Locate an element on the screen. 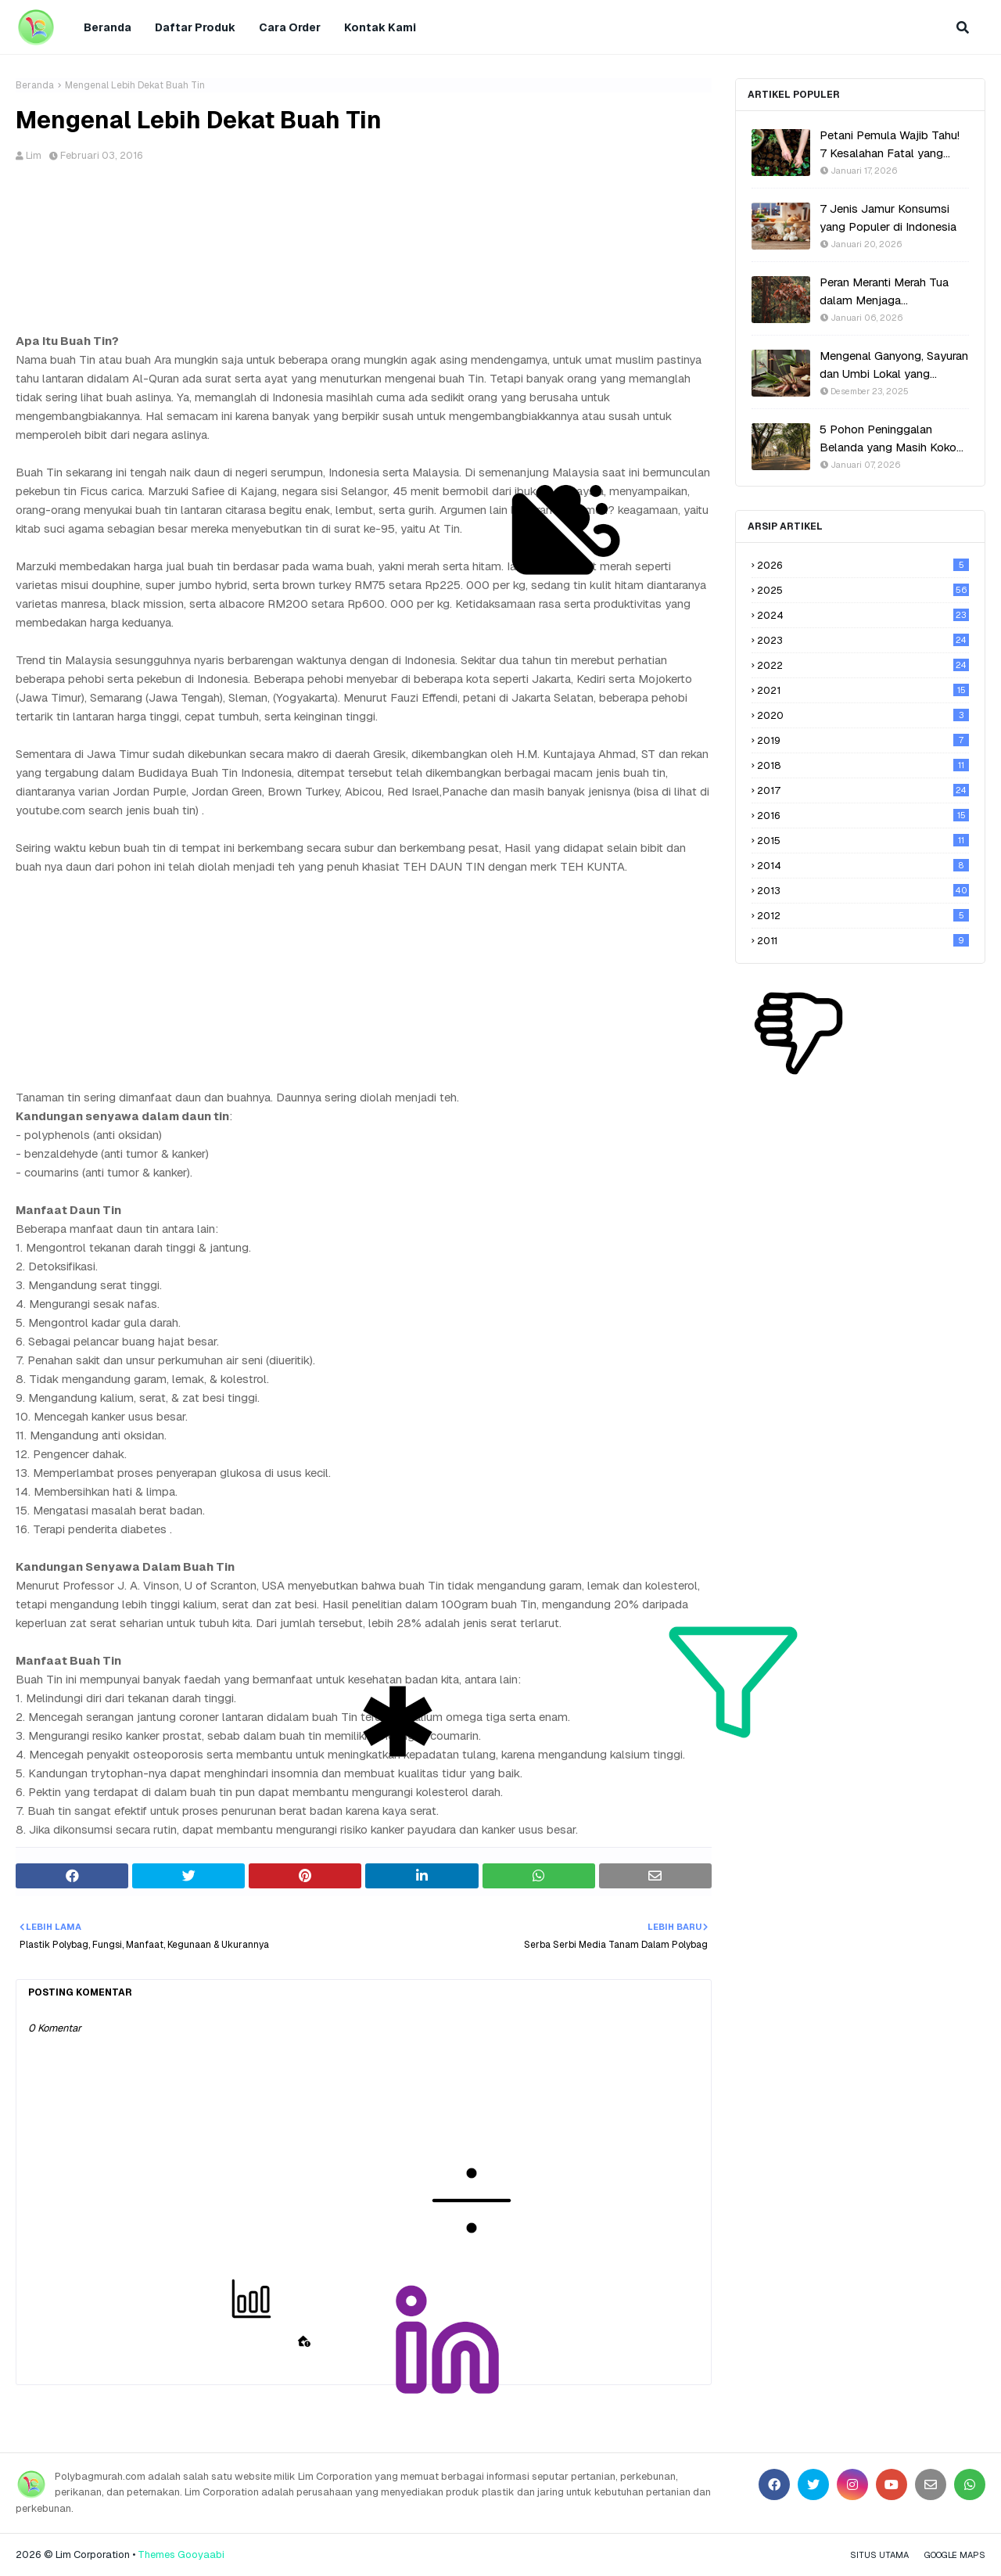 This screenshot has height=2576, width=1001. dislike or downvote content is located at coordinates (798, 1033).